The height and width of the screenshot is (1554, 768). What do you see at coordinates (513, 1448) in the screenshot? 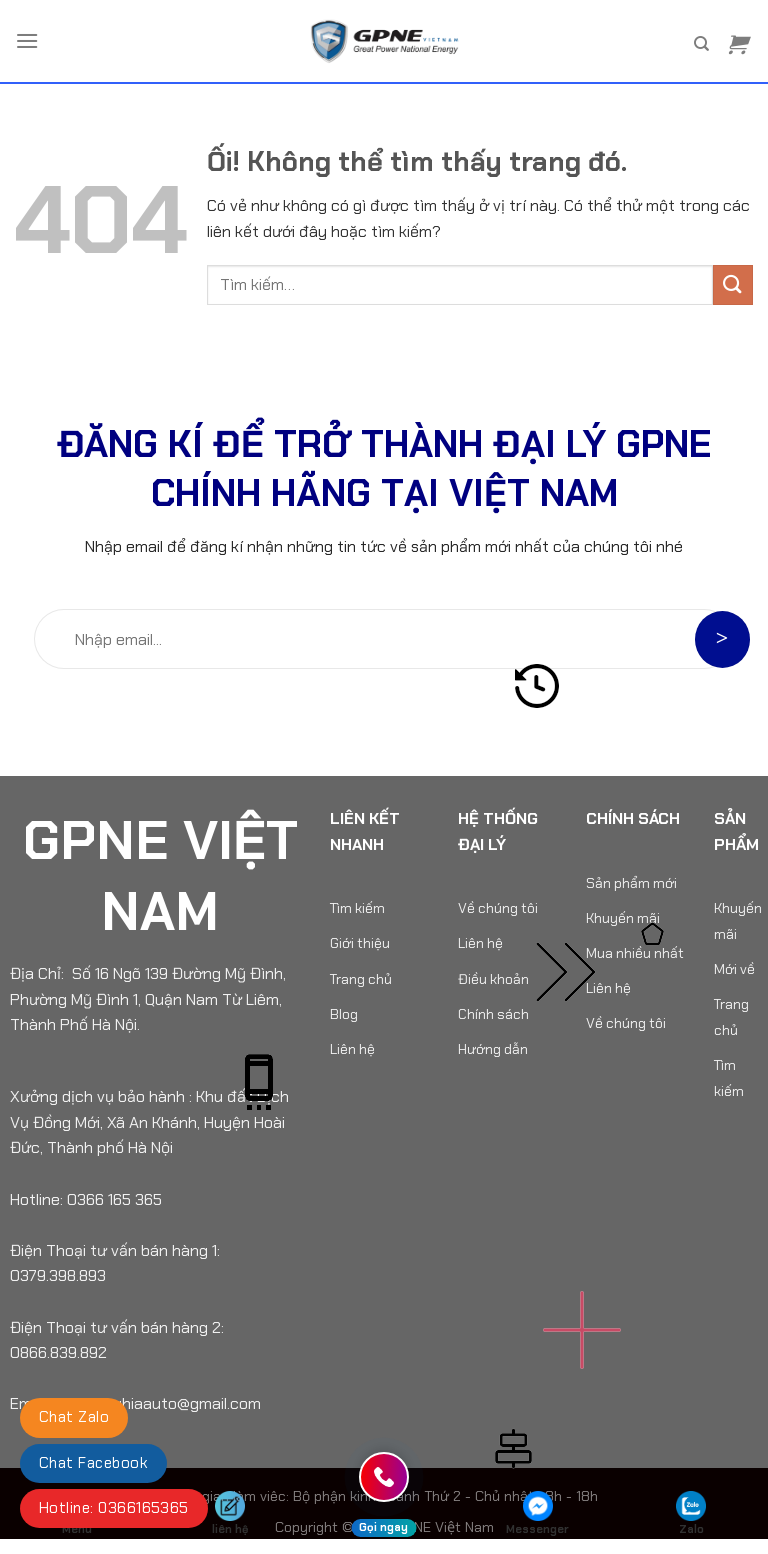
I see `align objects to horizontal center` at bounding box center [513, 1448].